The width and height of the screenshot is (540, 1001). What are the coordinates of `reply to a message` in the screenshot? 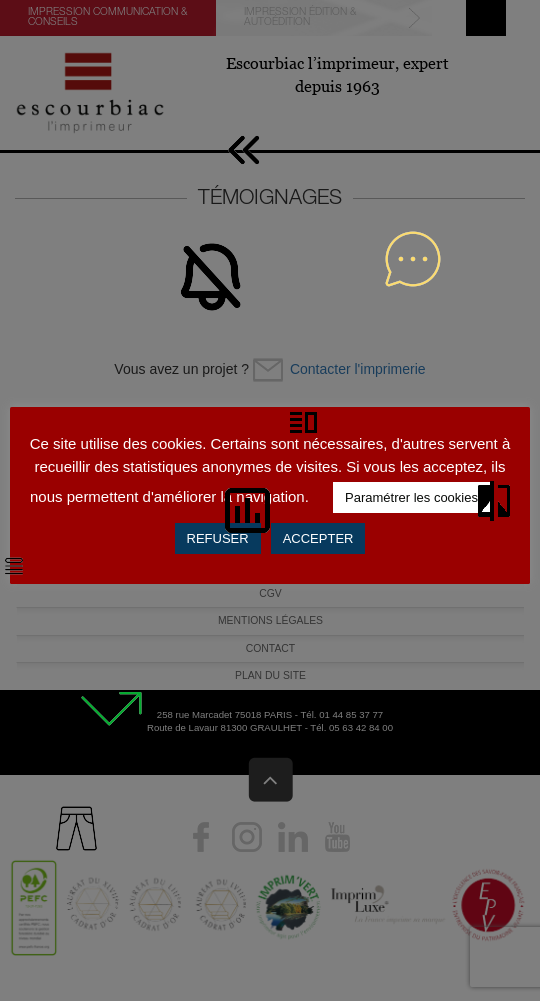 It's located at (111, 706).